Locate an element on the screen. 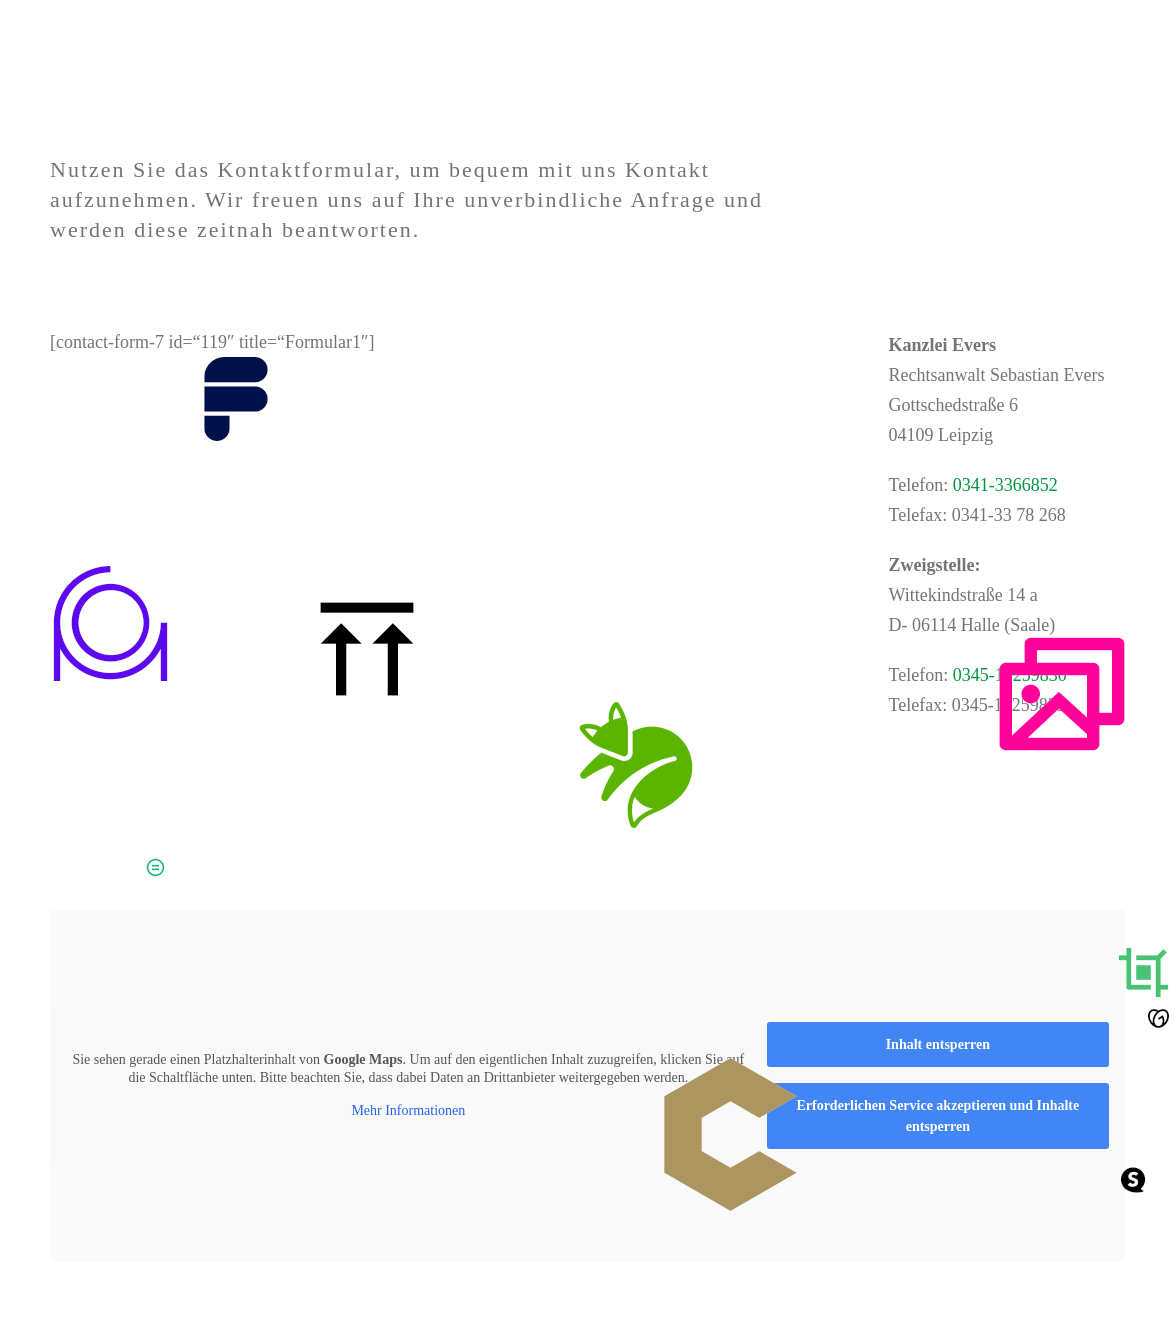 This screenshot has height=1328, width=1175. visit GoDaddy website or services is located at coordinates (1158, 1018).